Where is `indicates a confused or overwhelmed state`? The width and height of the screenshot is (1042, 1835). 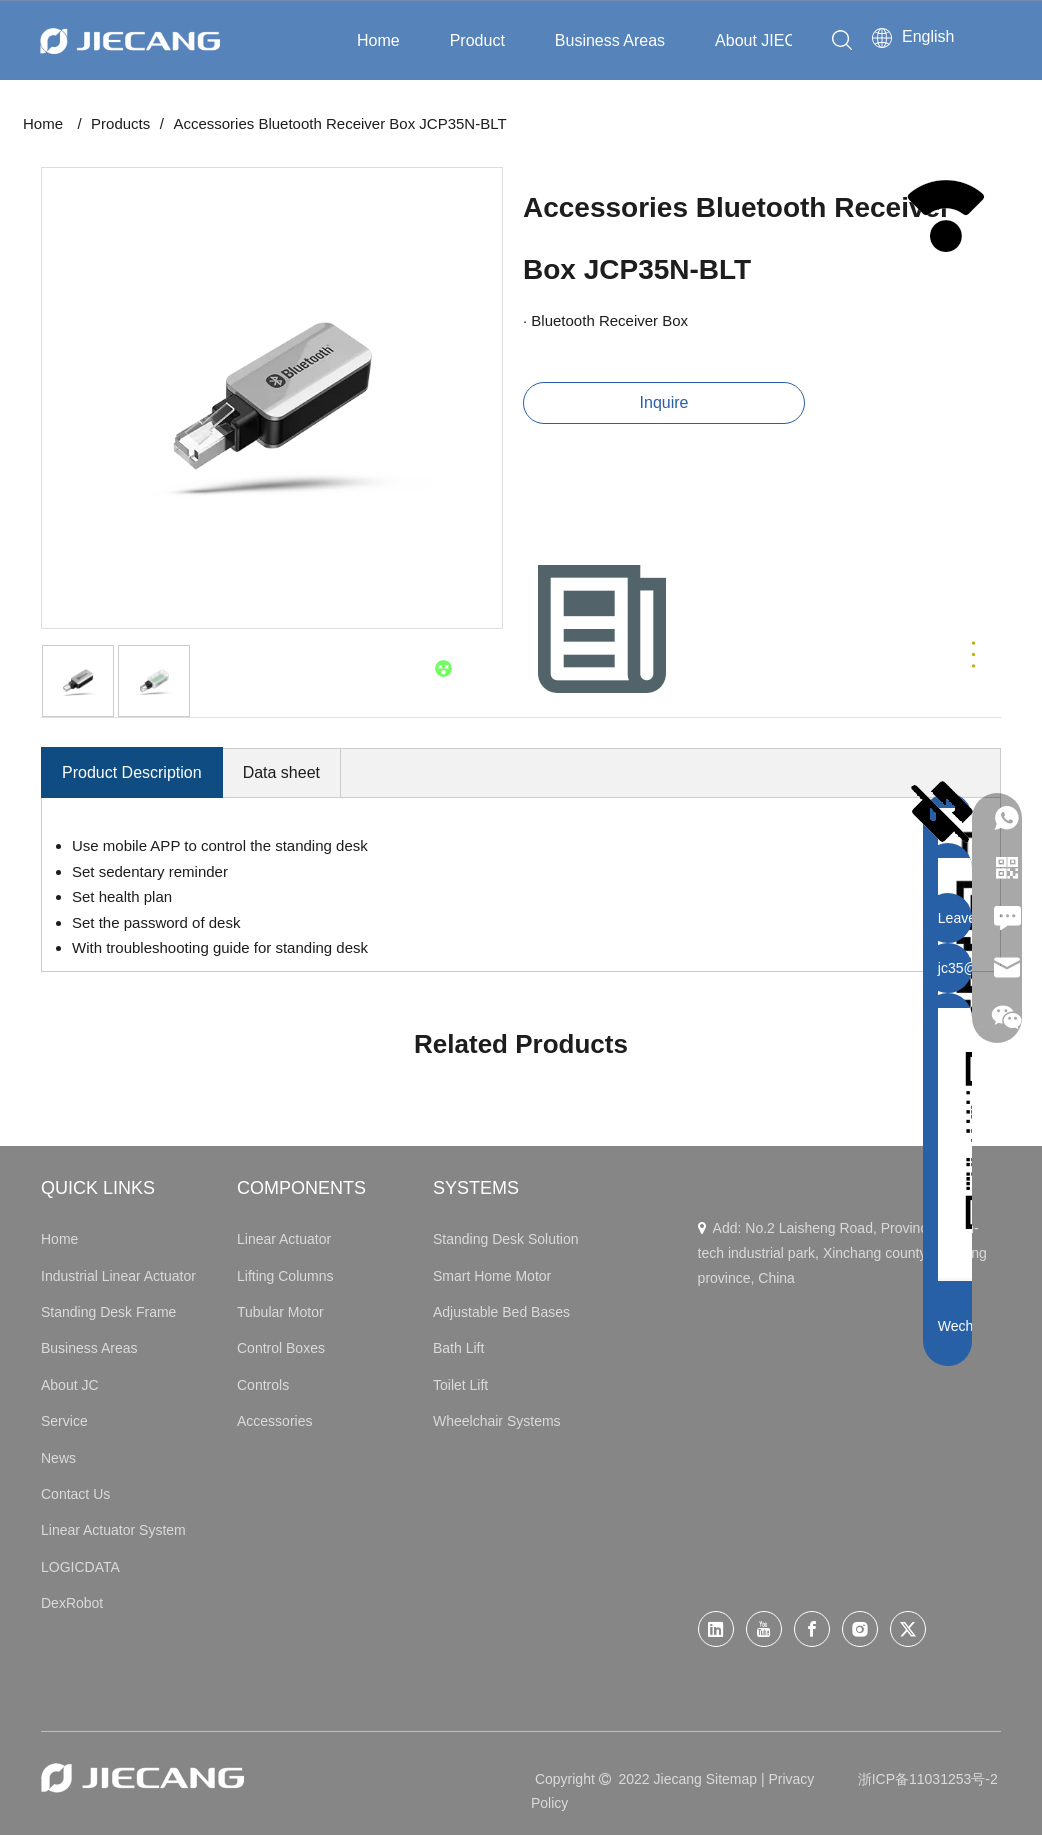
indicates a confused or overwhelmed state is located at coordinates (443, 668).